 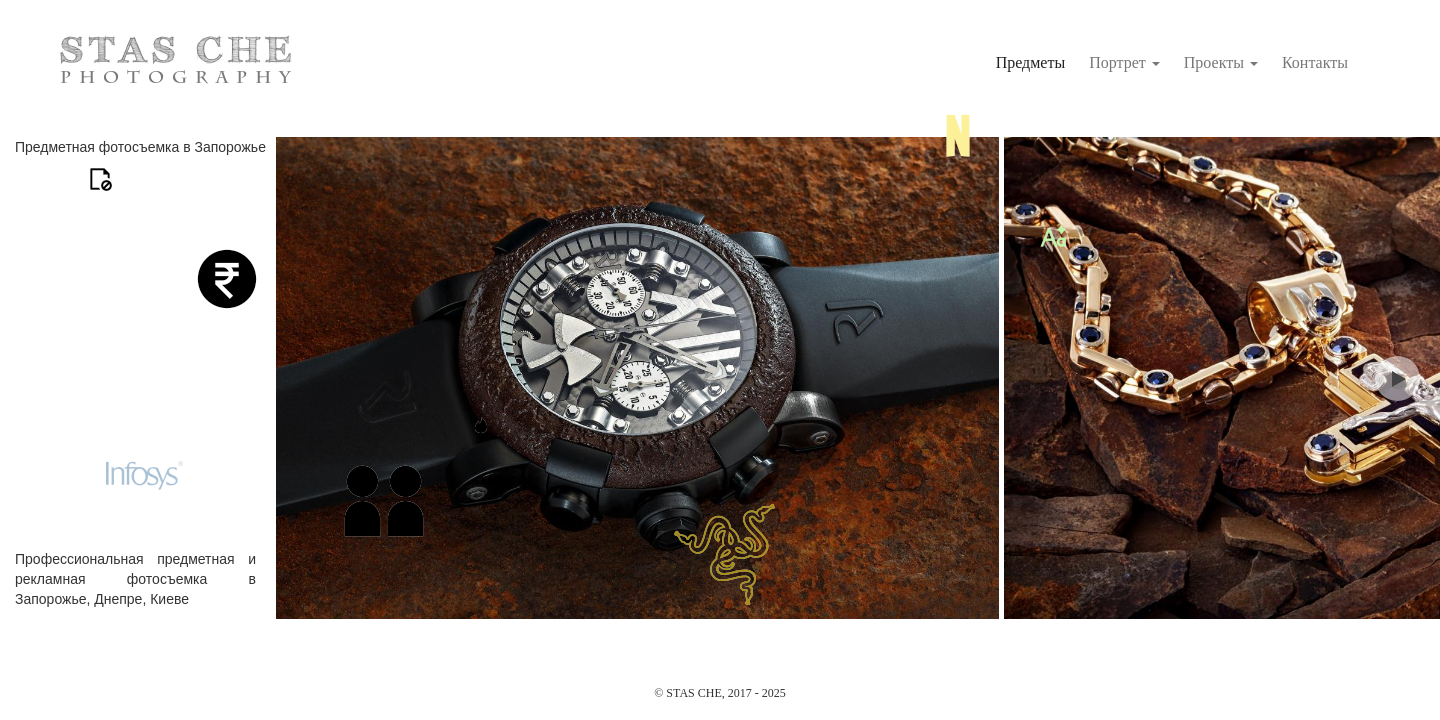 I want to click on open the tinder dating app, so click(x=481, y=425).